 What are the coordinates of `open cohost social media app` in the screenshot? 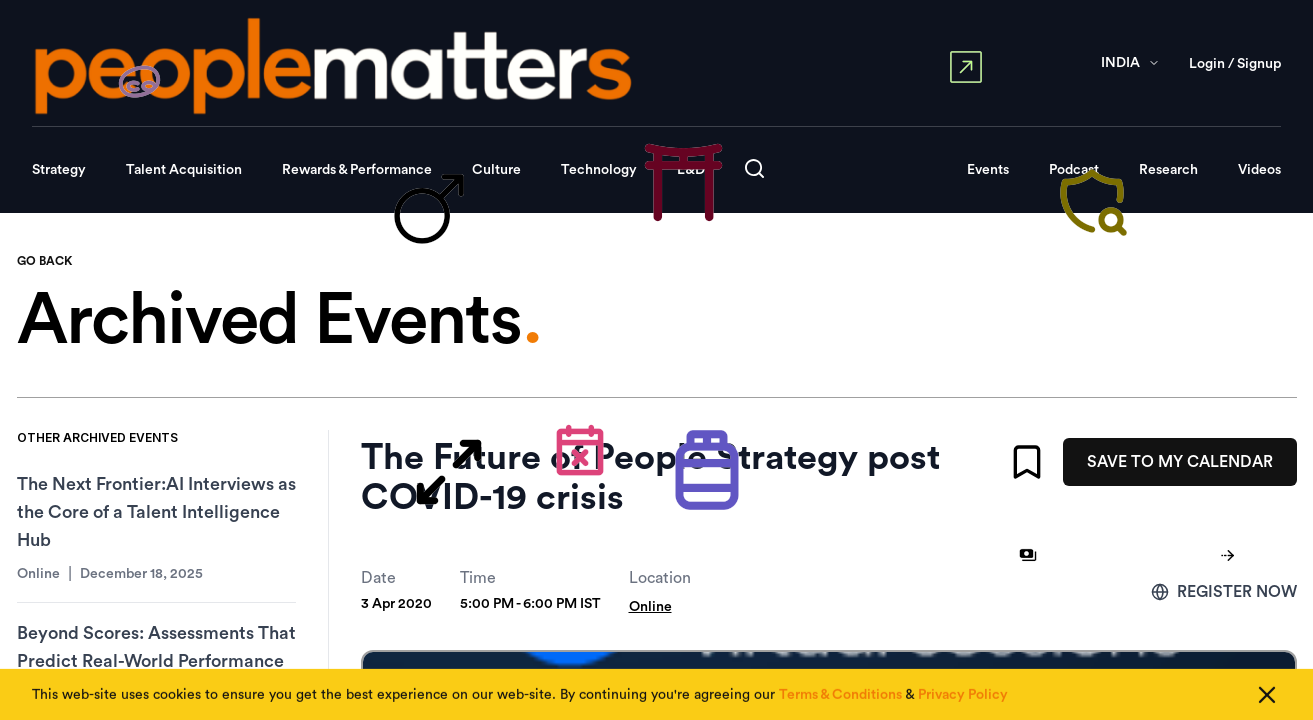 It's located at (139, 82).